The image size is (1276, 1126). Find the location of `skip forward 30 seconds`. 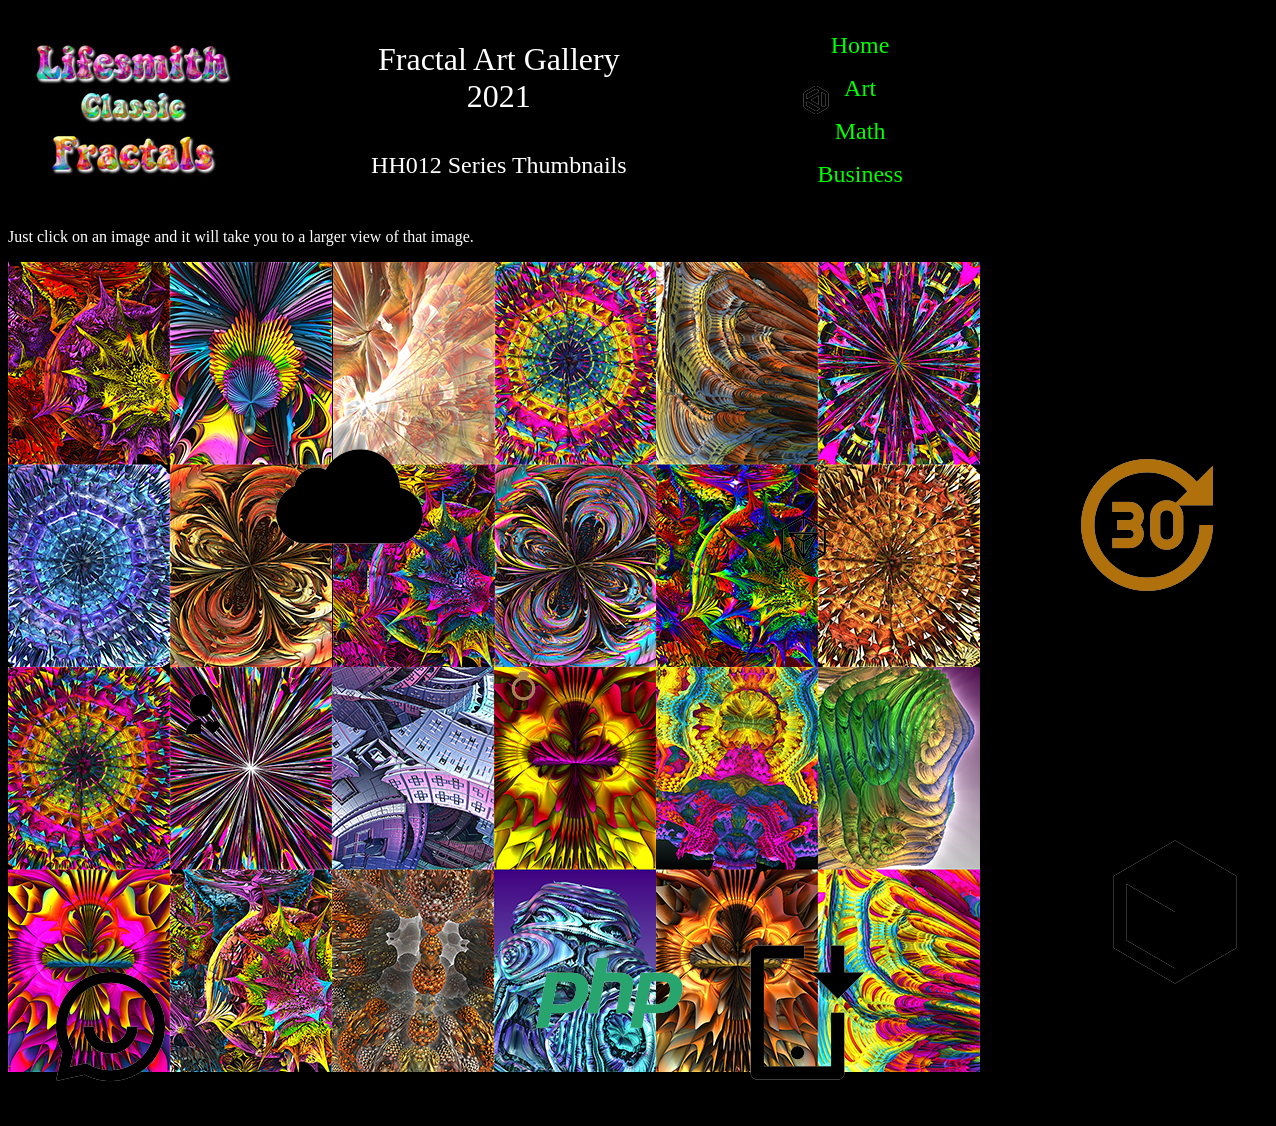

skip forward 30 seconds is located at coordinates (1147, 525).